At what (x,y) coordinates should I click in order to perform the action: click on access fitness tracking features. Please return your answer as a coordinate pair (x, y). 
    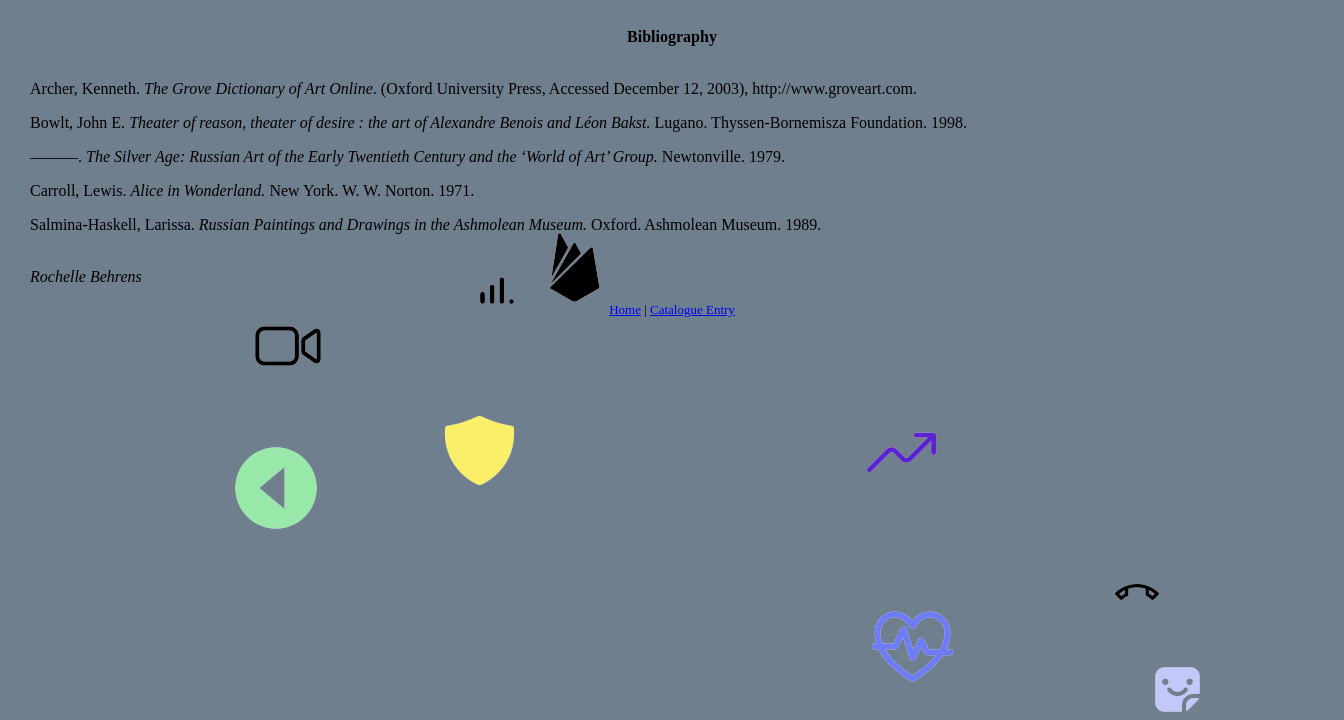
    Looking at the image, I should click on (912, 646).